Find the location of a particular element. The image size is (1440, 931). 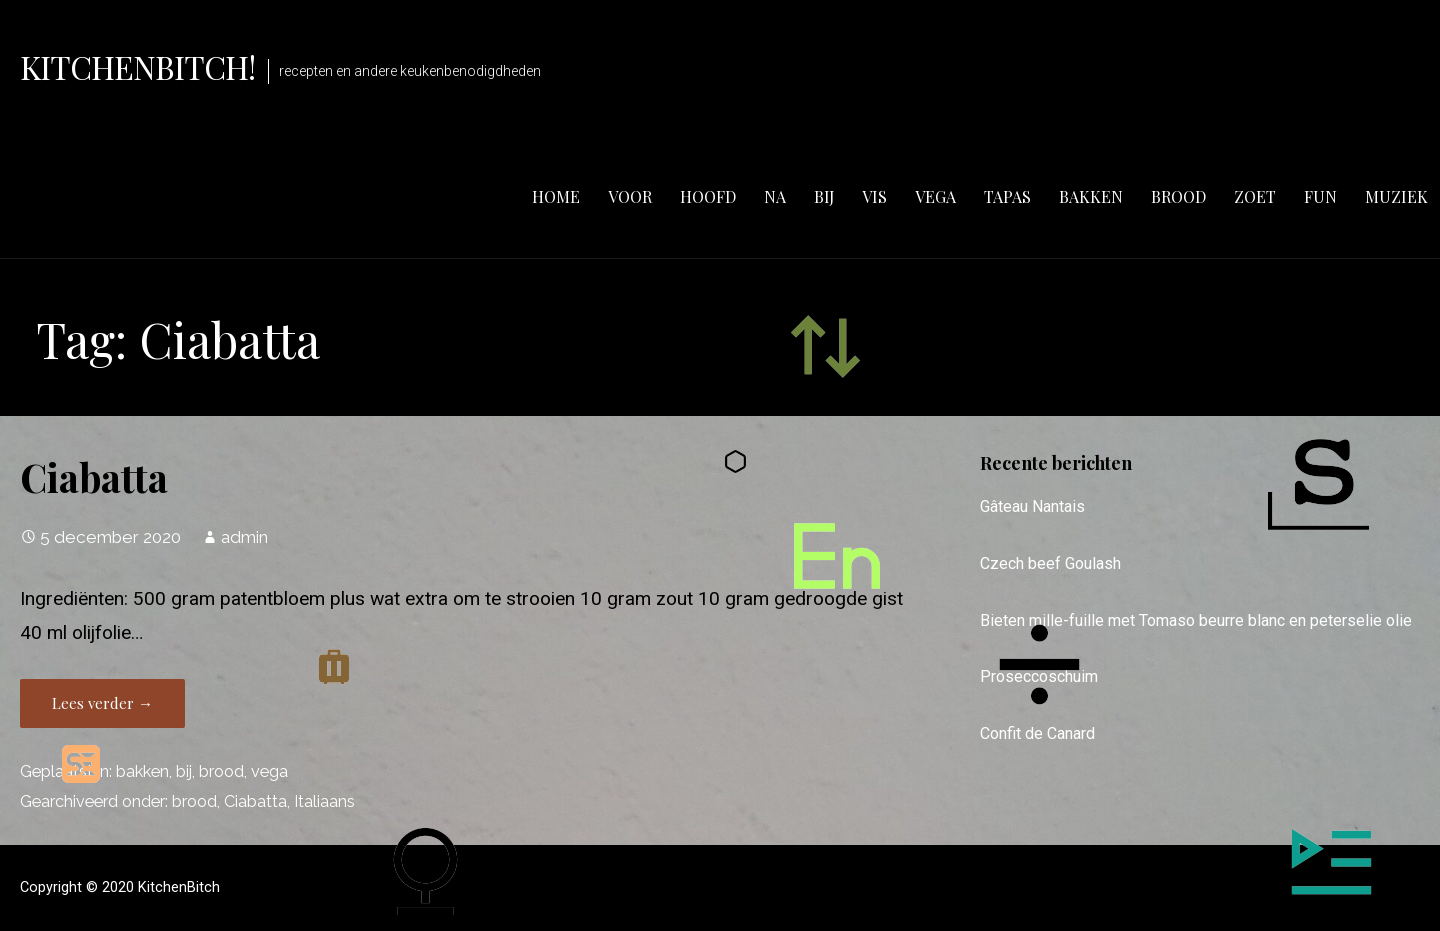

open Subtitle Edit application is located at coordinates (81, 764).